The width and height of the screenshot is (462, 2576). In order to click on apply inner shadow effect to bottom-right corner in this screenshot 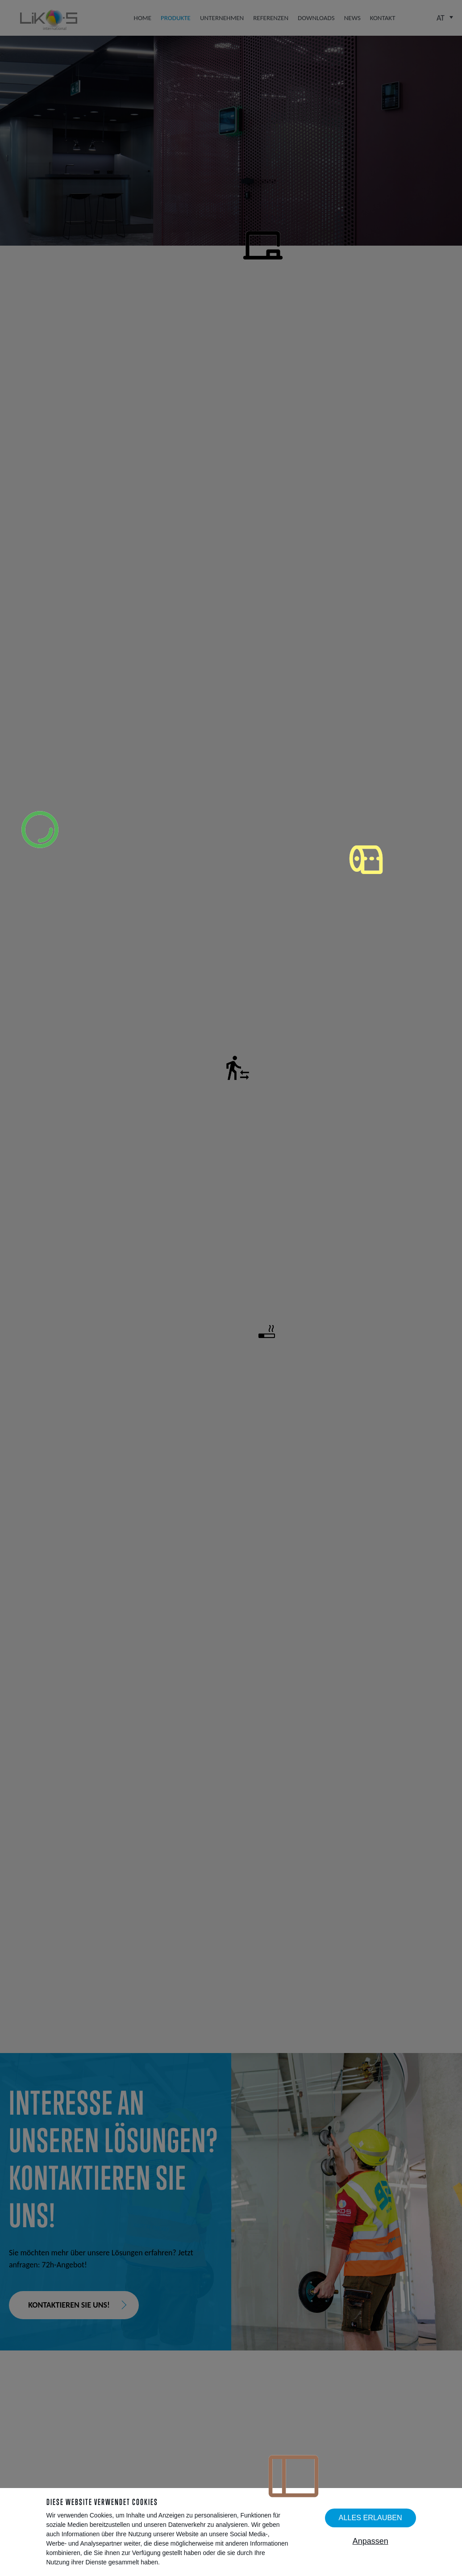, I will do `click(40, 829)`.